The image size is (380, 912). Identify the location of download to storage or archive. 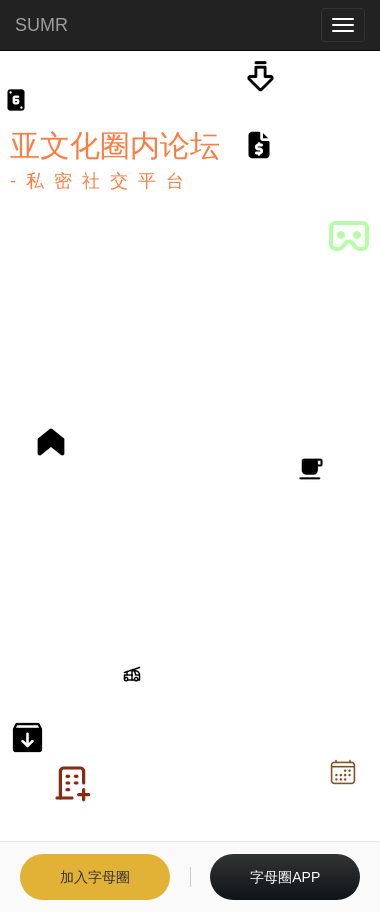
(27, 737).